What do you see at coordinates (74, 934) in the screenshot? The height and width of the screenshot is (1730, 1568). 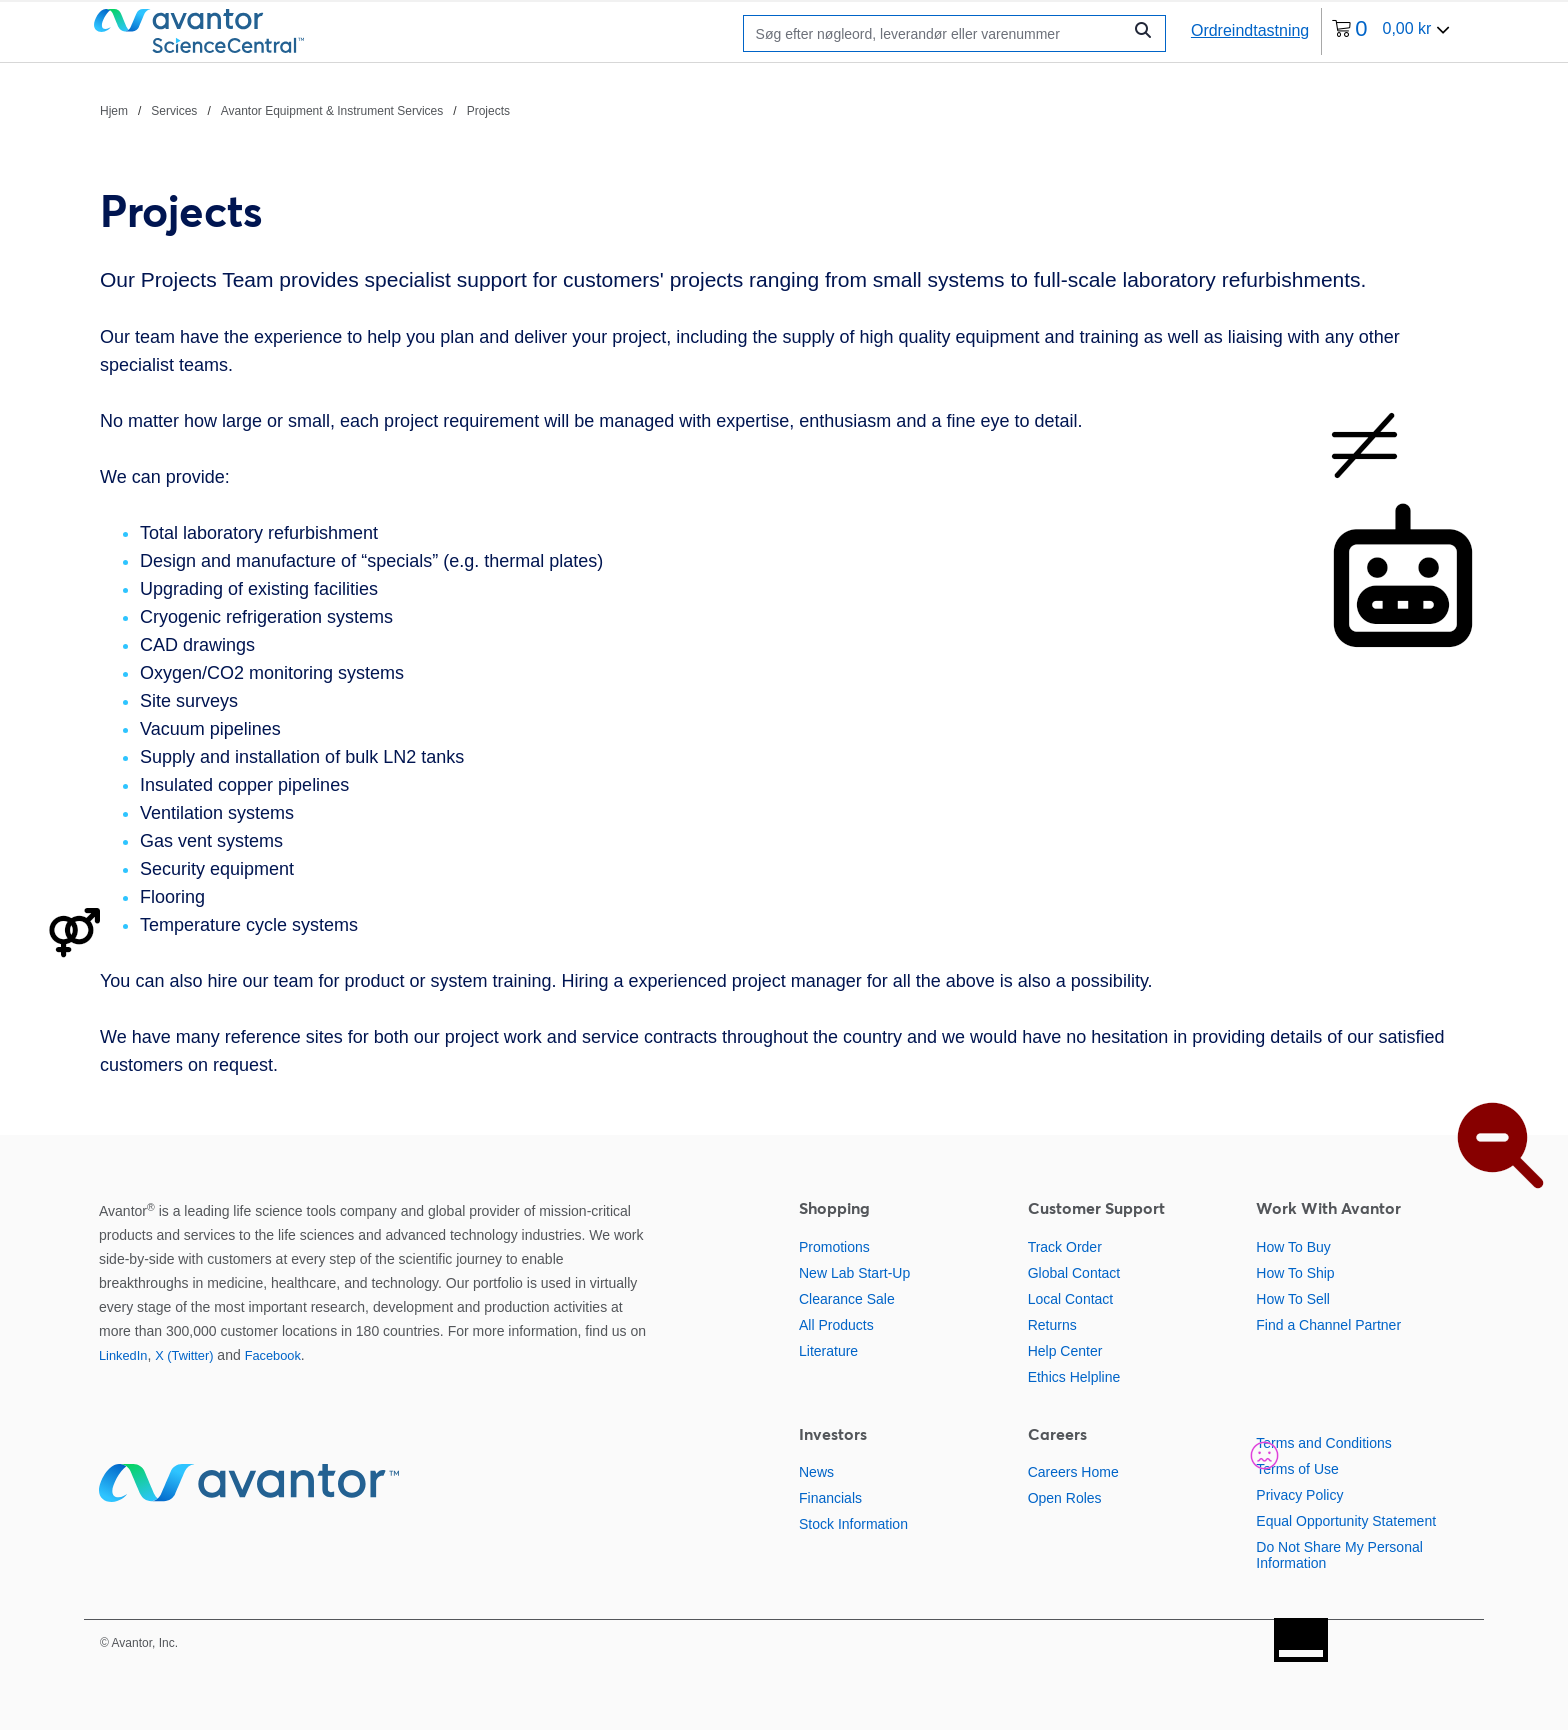 I see `indicates gender or sex selection options` at bounding box center [74, 934].